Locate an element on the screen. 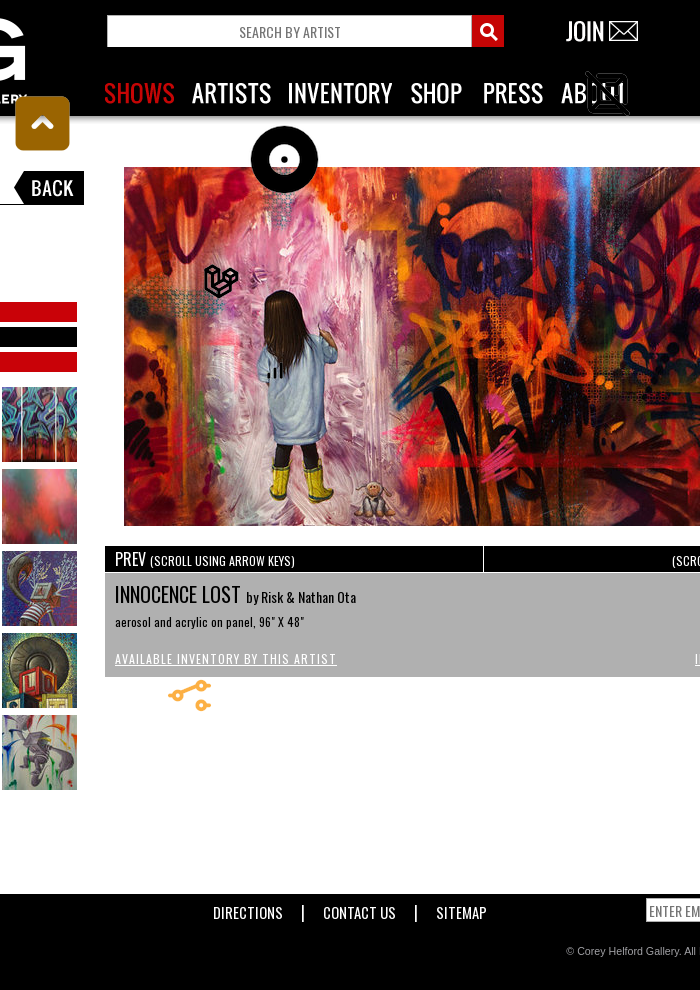 The width and height of the screenshot is (700, 990). disable box model view is located at coordinates (607, 93).